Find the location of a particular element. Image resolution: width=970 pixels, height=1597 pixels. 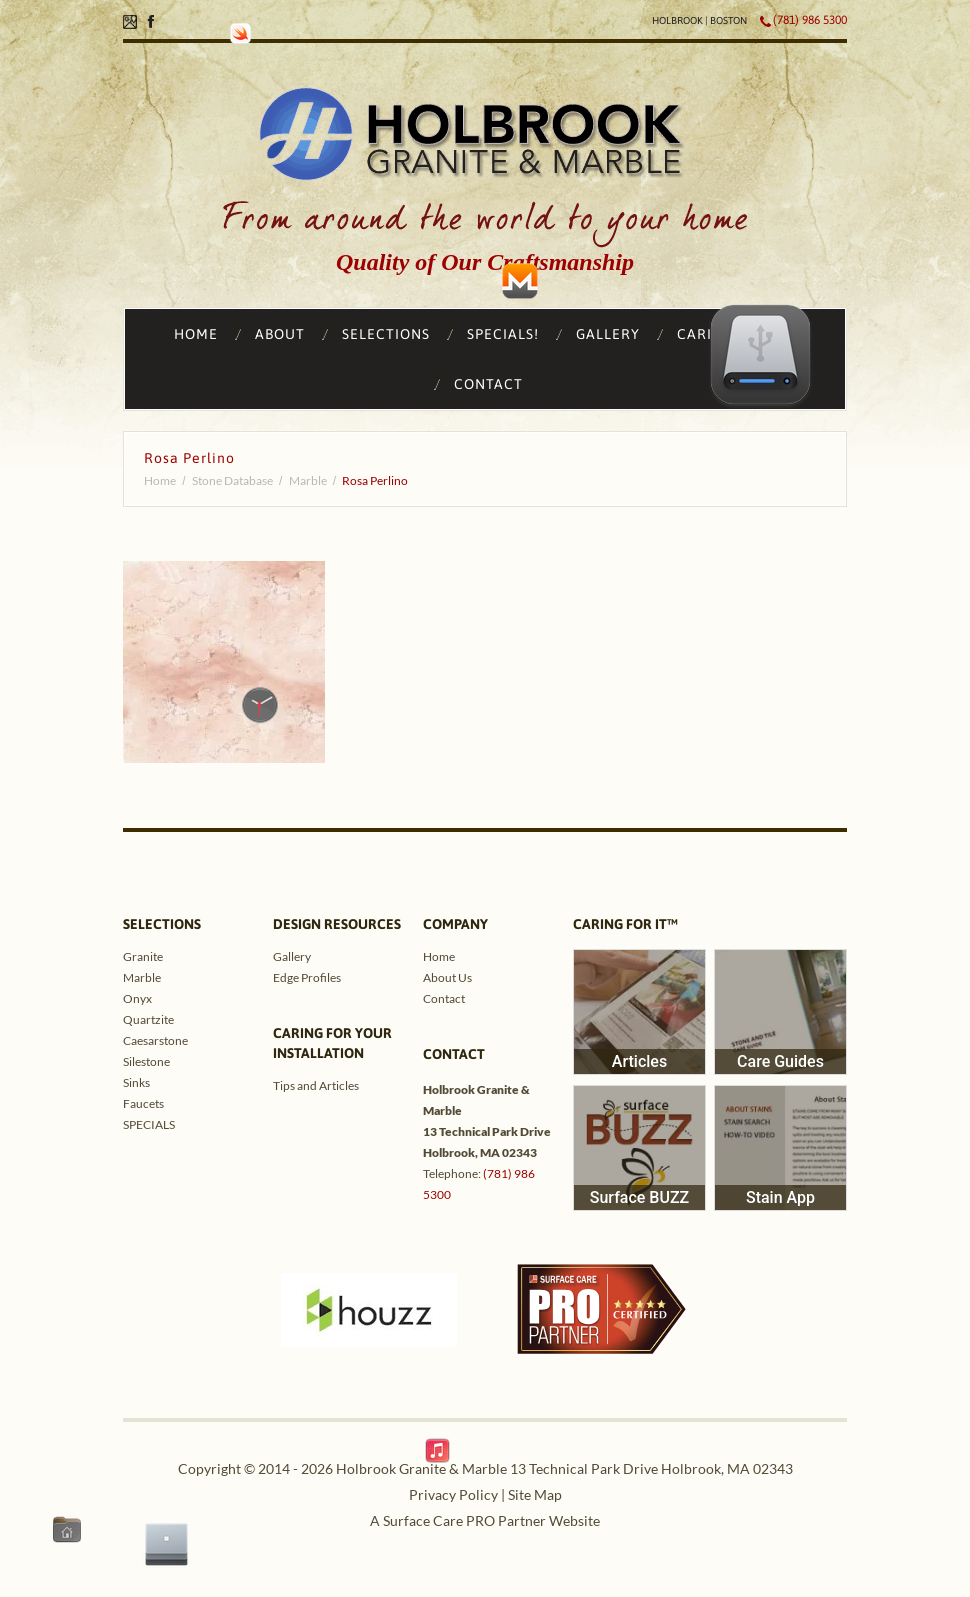

open Swift Playgrounds app is located at coordinates (240, 33).